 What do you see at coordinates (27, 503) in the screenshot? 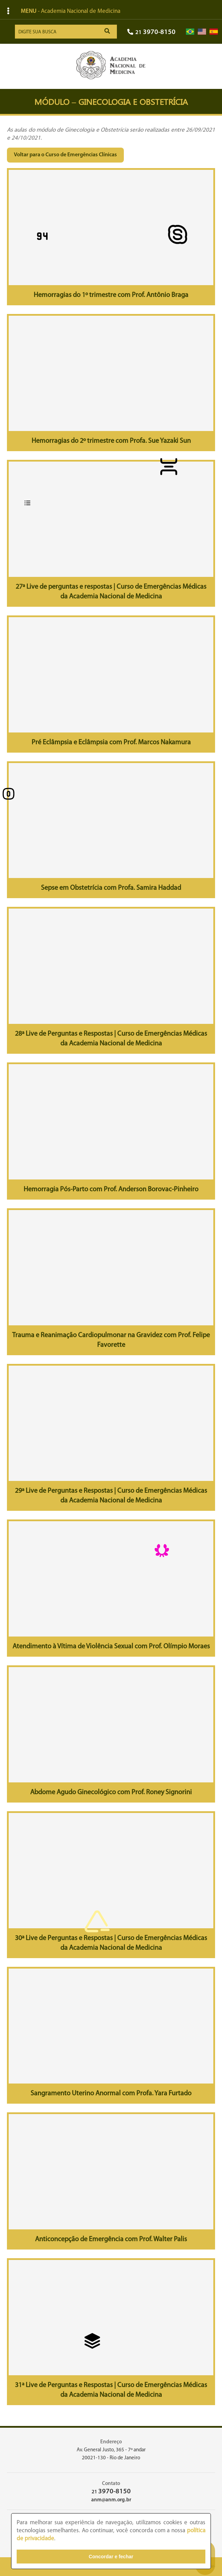
I see `view items in a list format` at bounding box center [27, 503].